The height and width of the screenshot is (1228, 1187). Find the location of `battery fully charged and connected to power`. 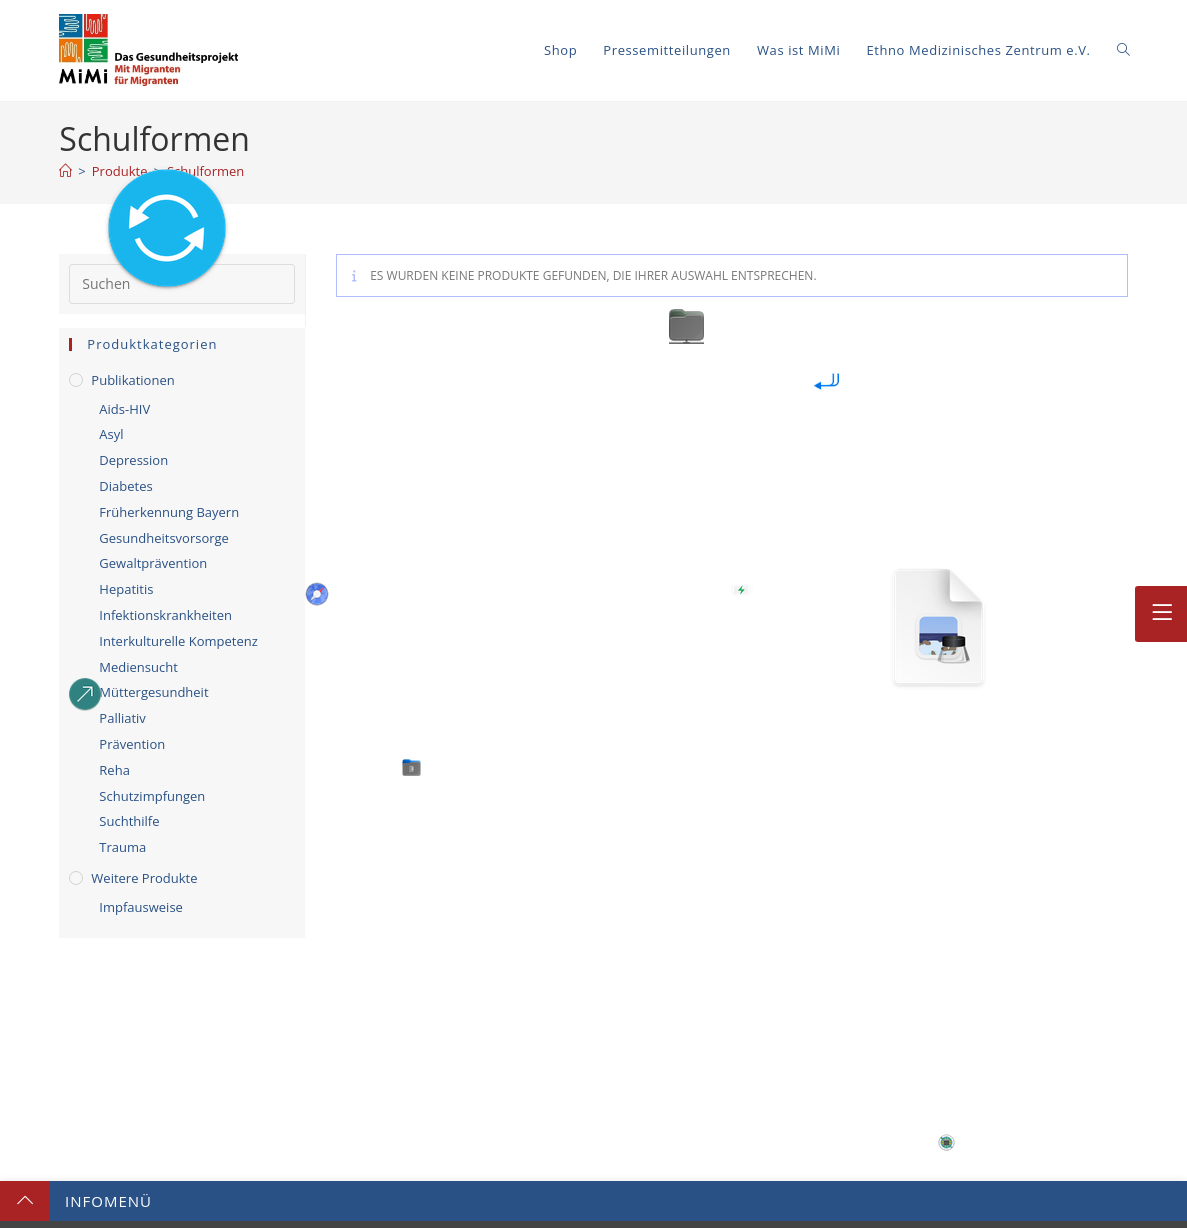

battery fully charged and connected to power is located at coordinates (742, 590).